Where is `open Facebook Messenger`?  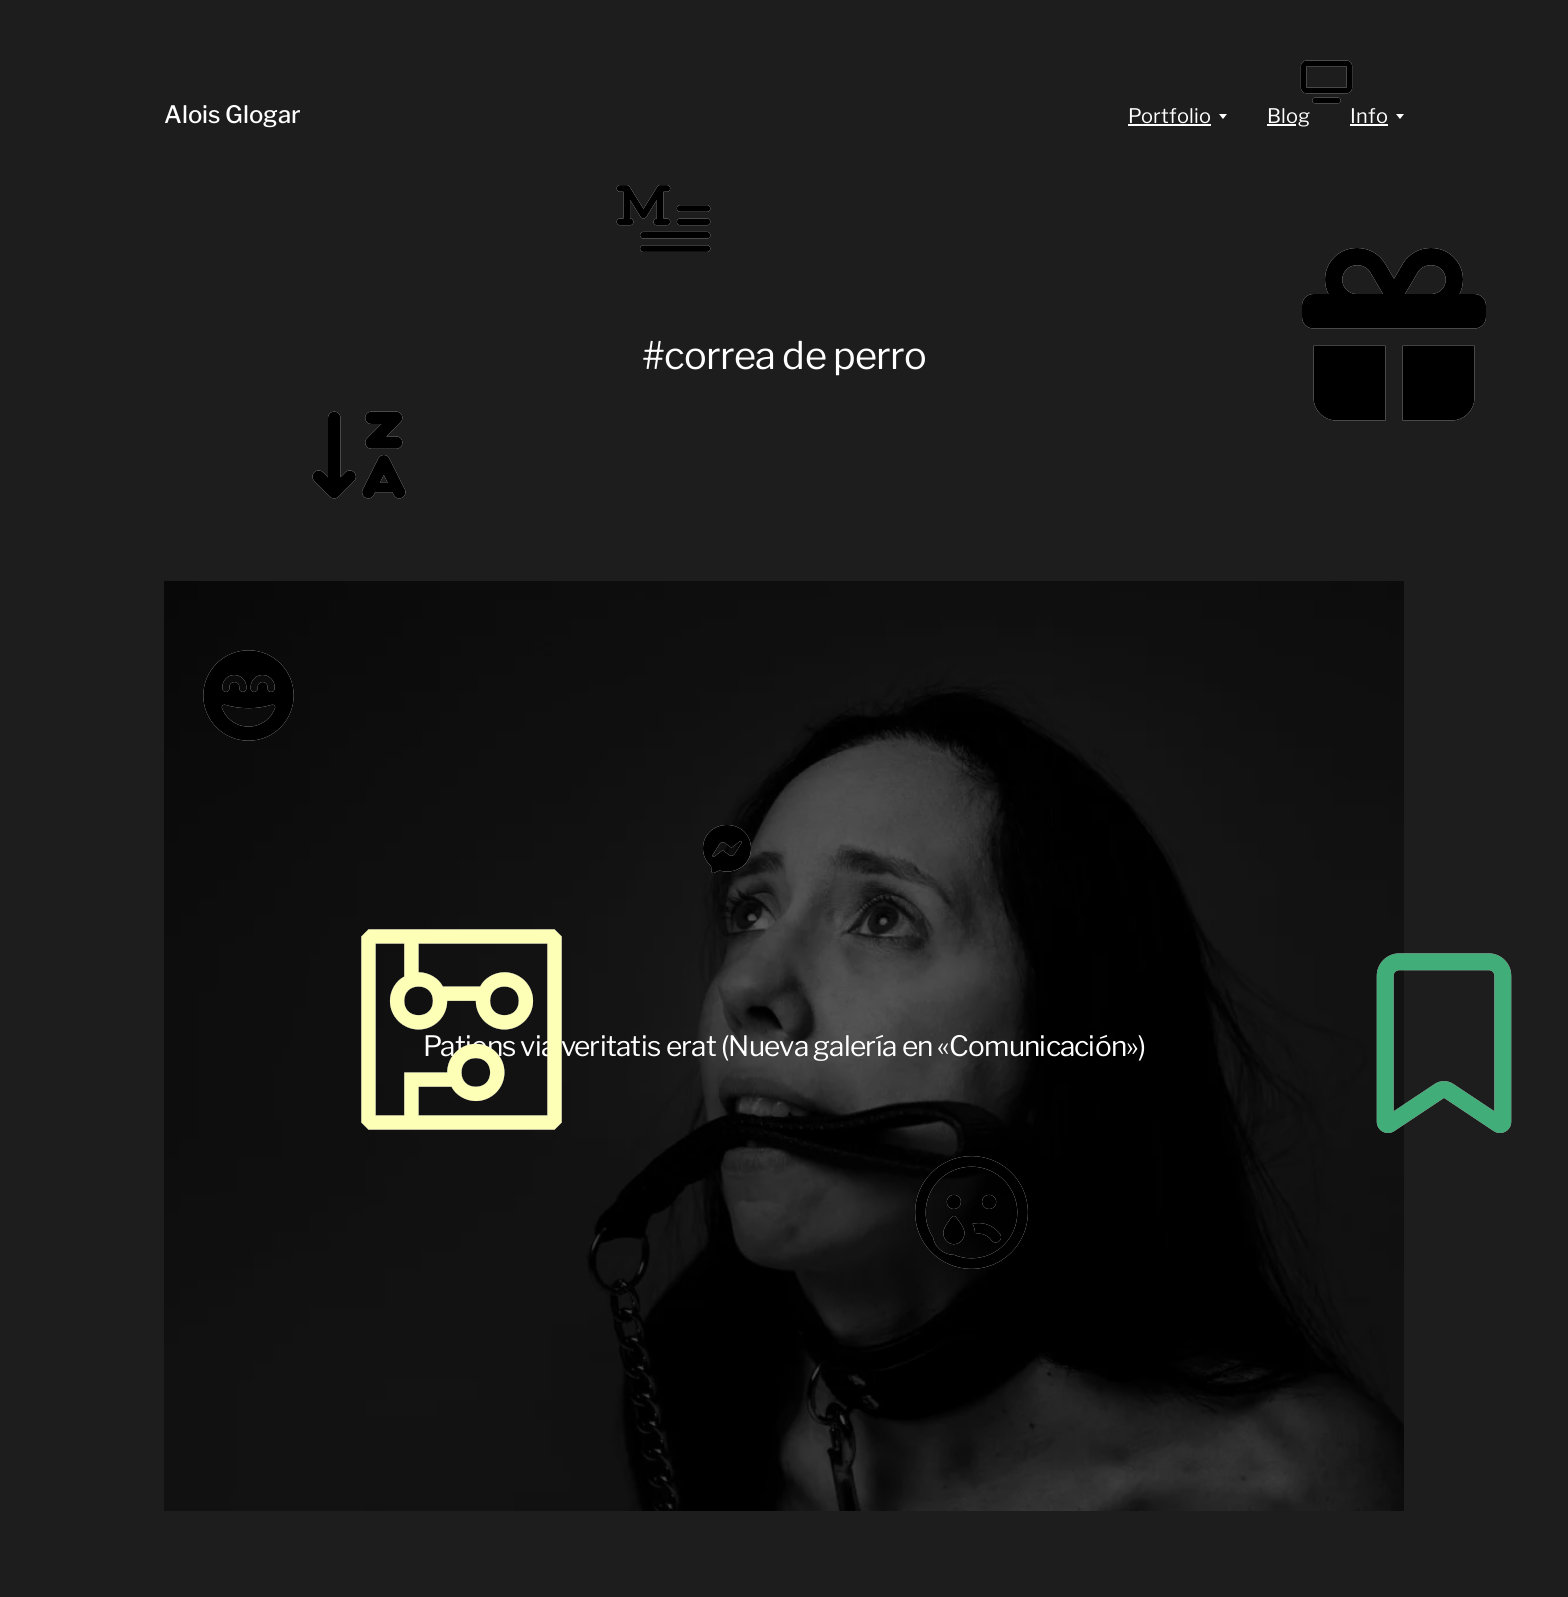 open Facebook Messenger is located at coordinates (727, 849).